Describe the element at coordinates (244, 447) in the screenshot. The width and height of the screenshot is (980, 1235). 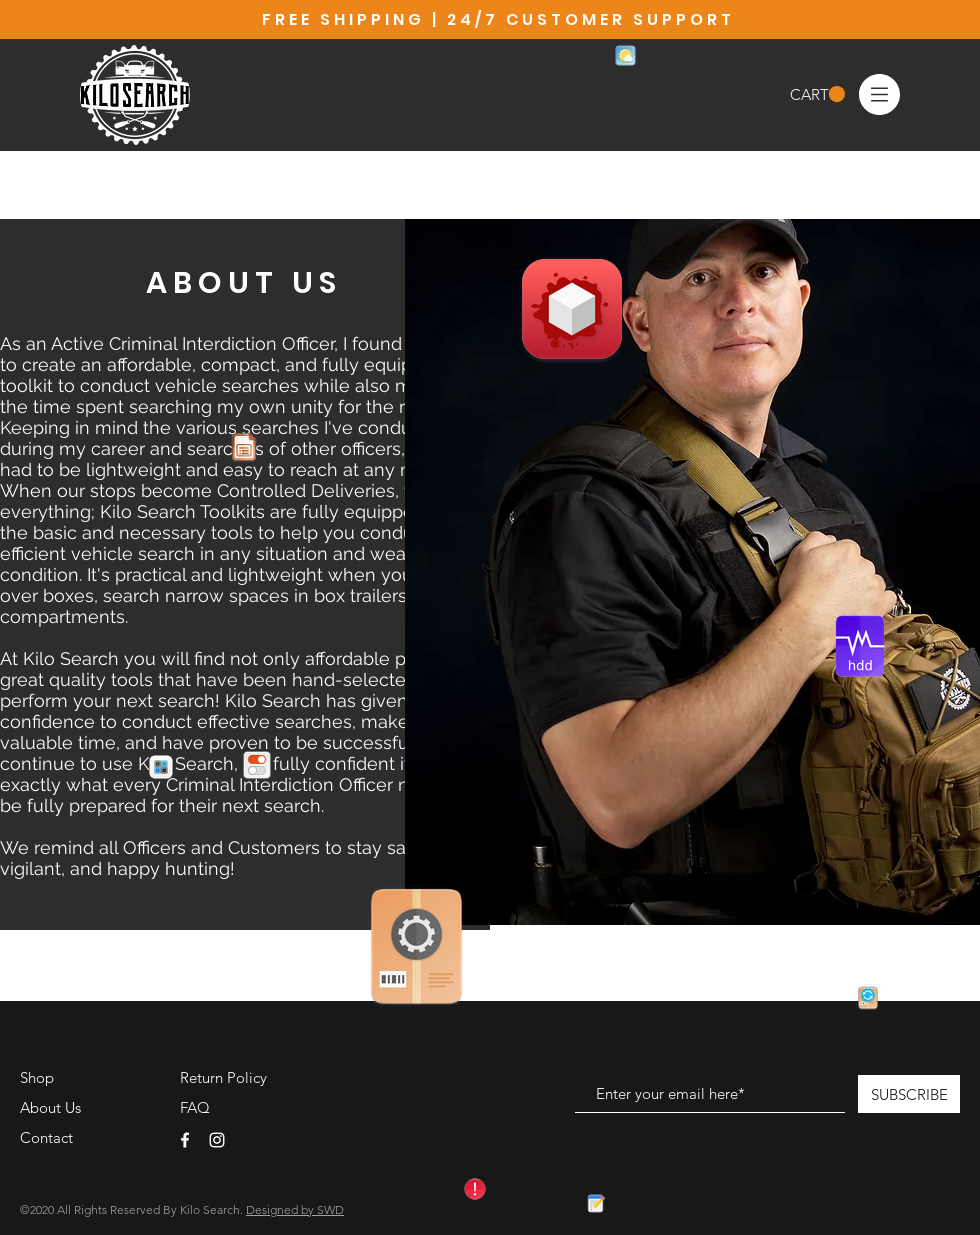
I see `libreoffice impress presentation file` at that location.